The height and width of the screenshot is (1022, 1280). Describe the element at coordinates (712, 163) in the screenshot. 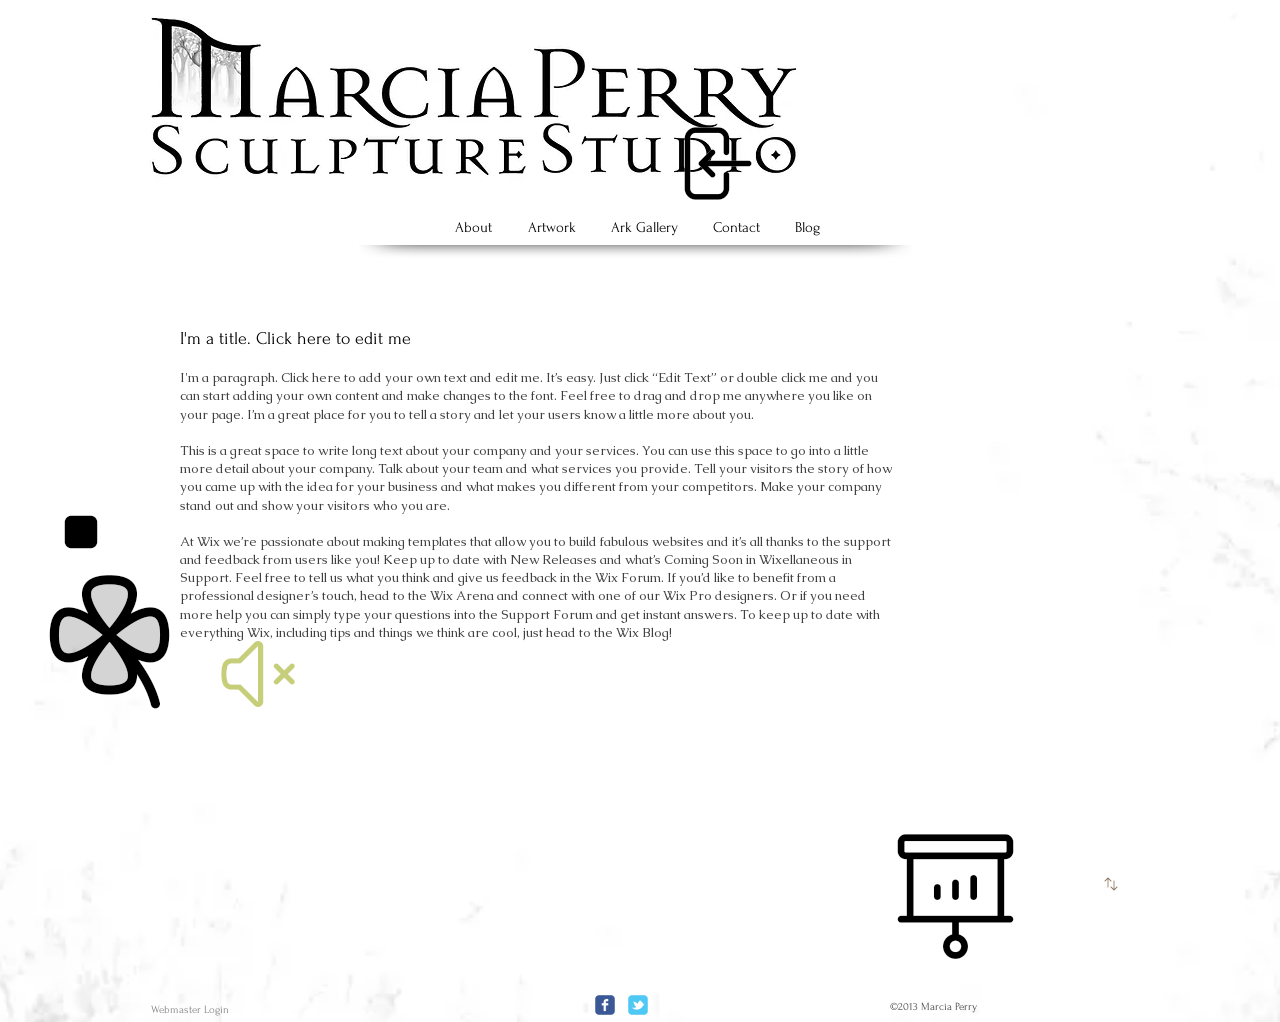

I see `log out of your account` at that location.